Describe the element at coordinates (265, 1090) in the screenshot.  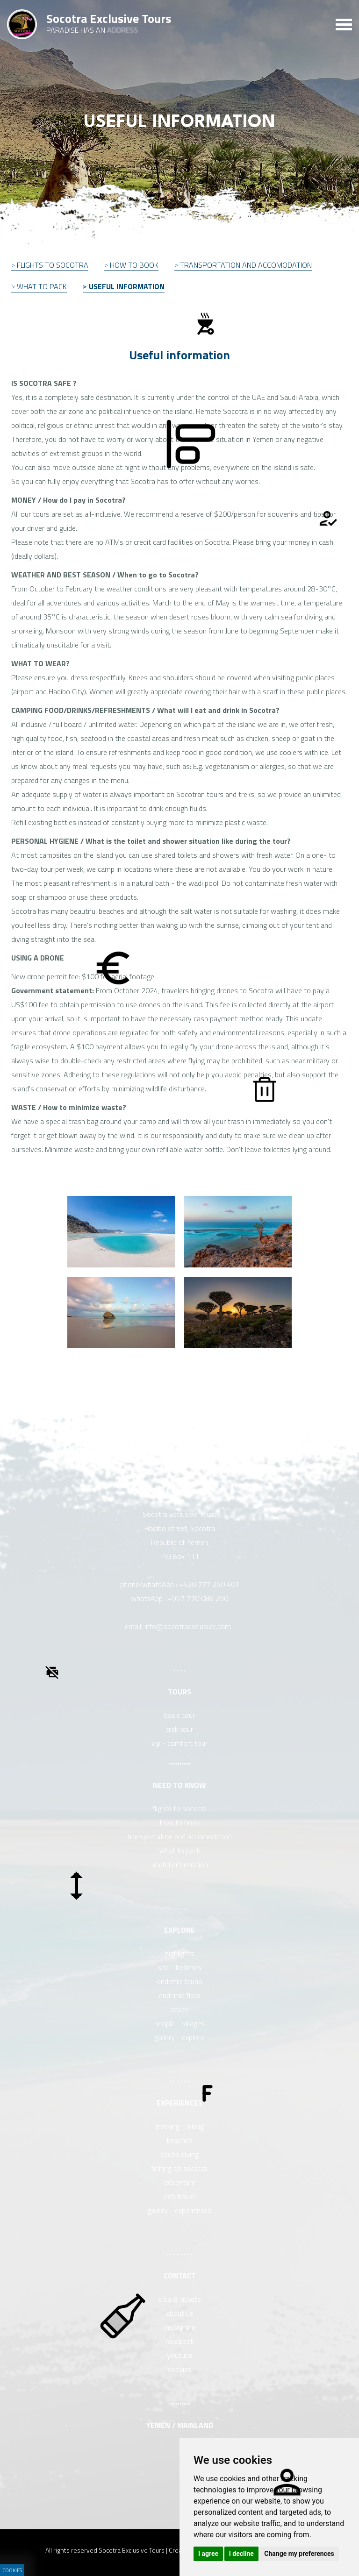
I see `delete this item` at that location.